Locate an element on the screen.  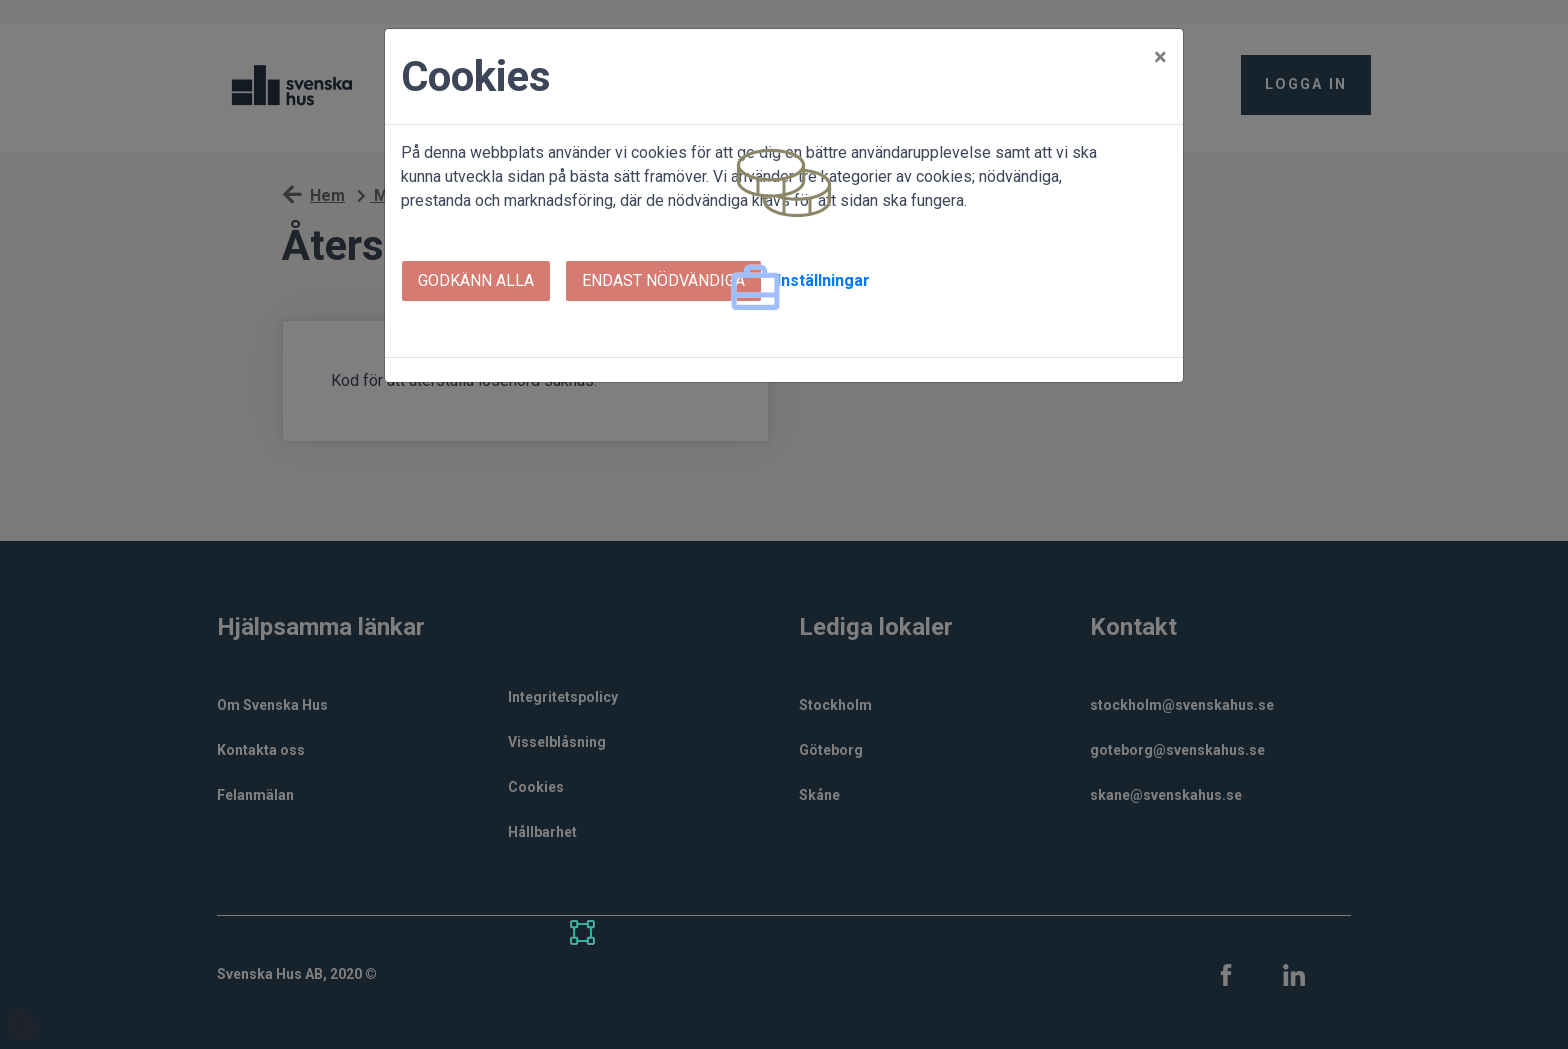
select or resize an object's boundaries is located at coordinates (582, 932).